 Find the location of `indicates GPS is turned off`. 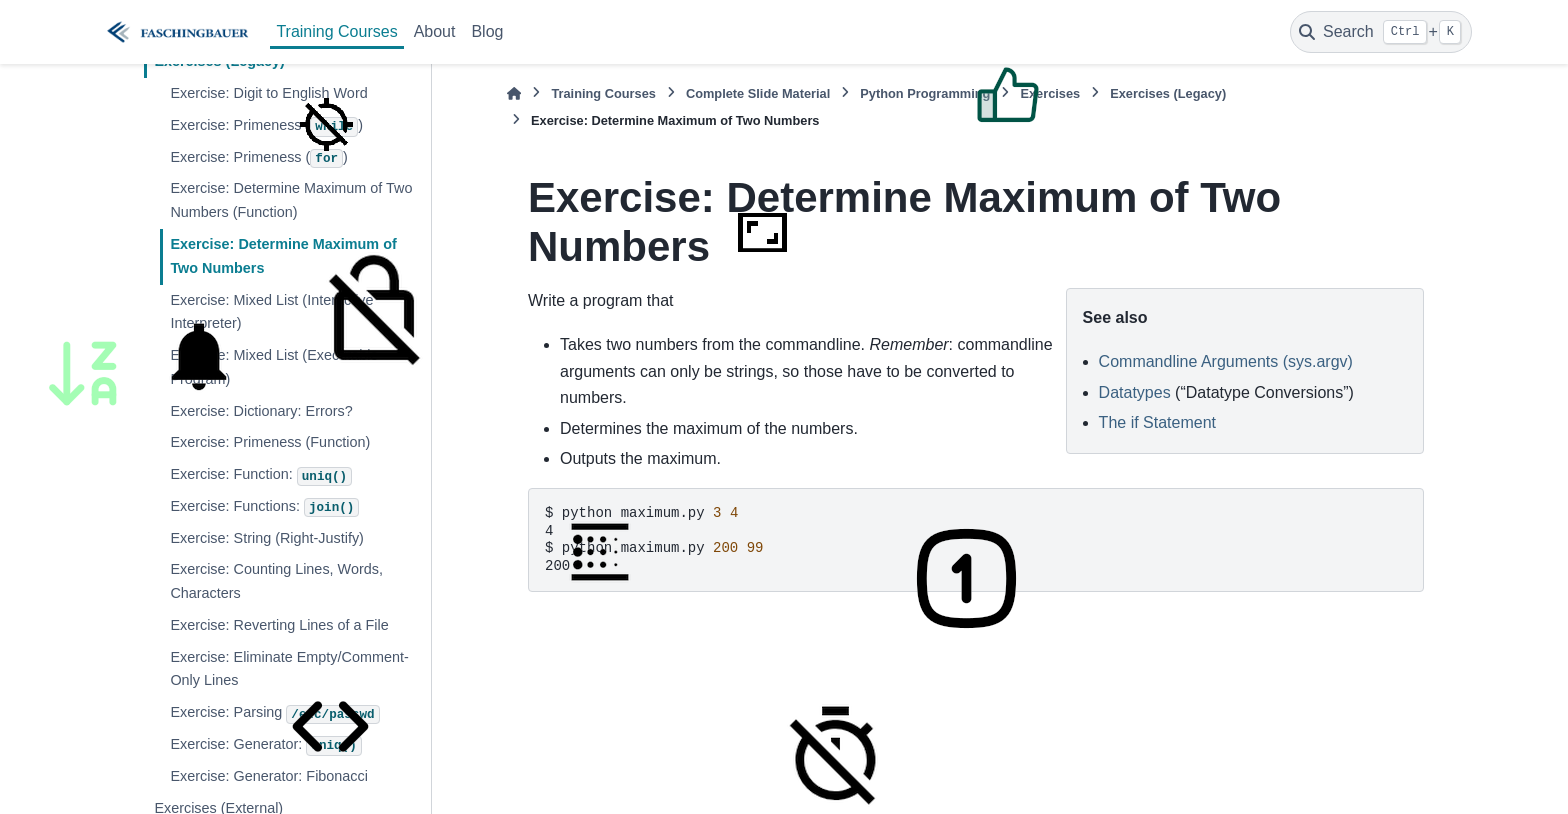

indicates GPS is turned off is located at coordinates (326, 124).